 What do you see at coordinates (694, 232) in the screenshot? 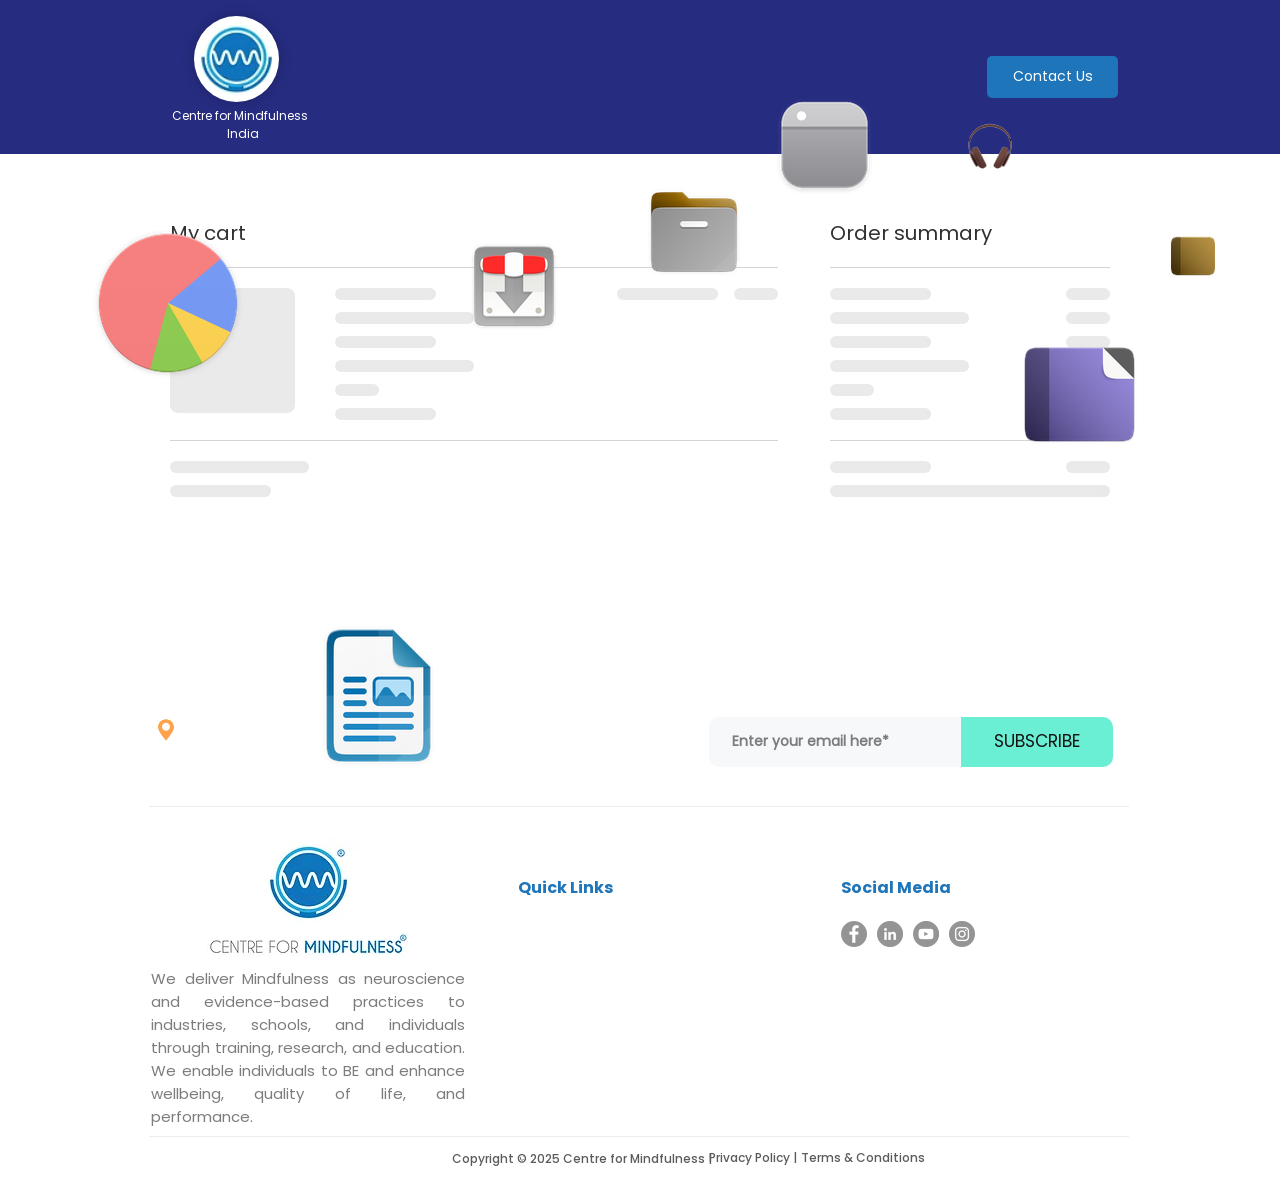
I see `open file manager application` at bounding box center [694, 232].